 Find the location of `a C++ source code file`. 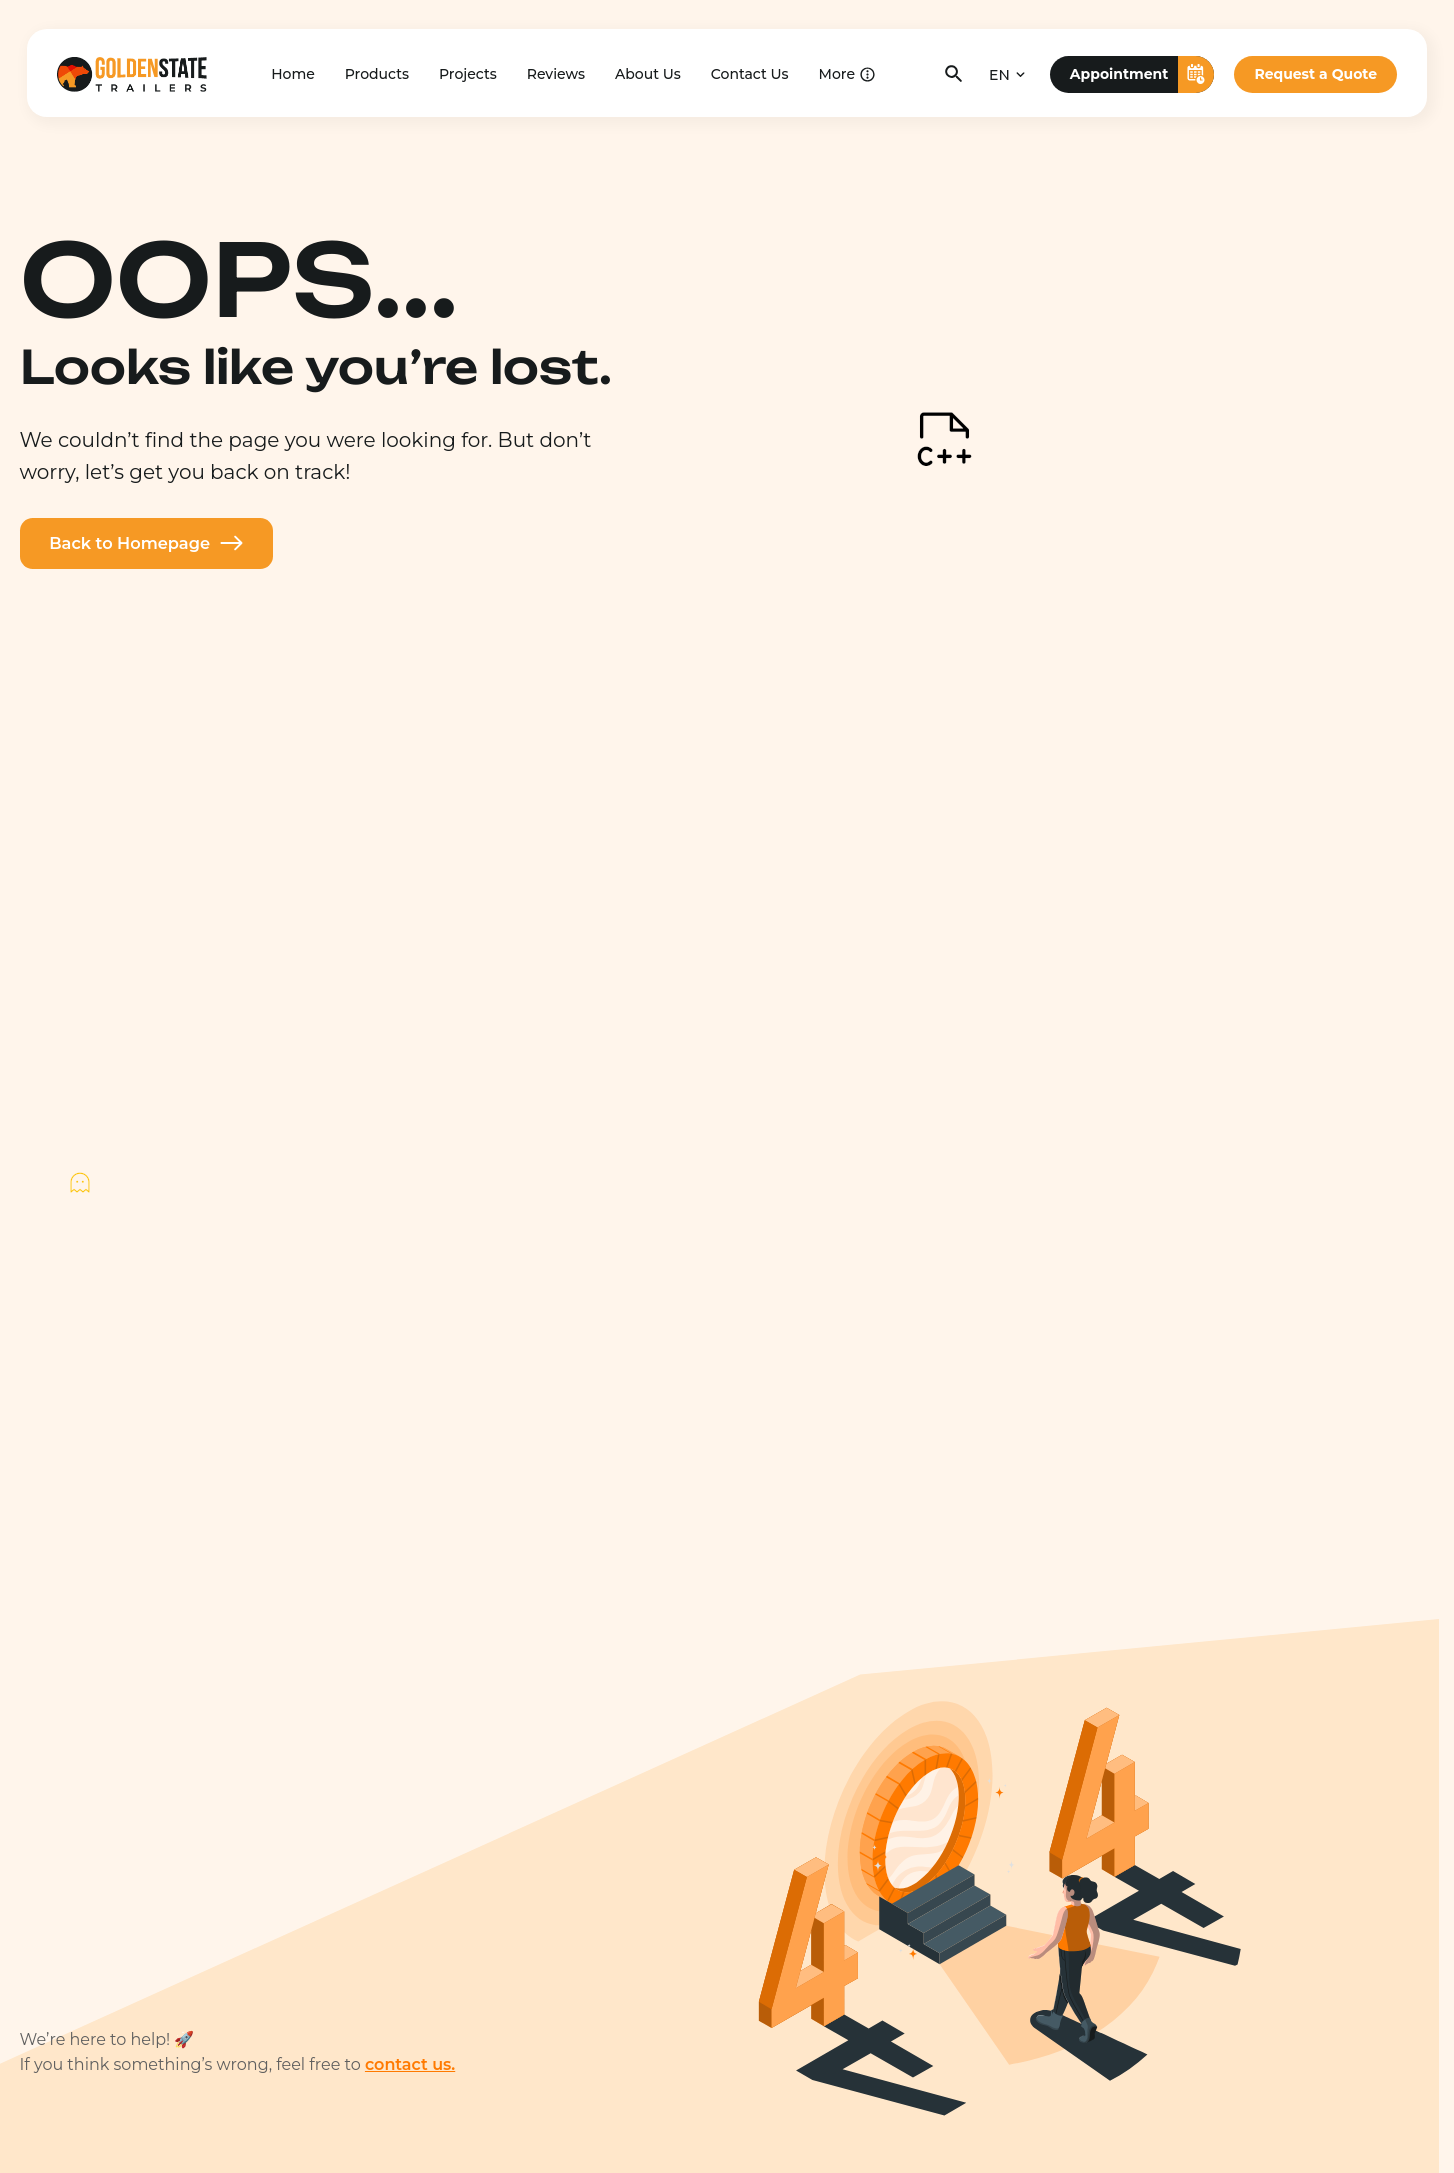

a C++ source code file is located at coordinates (944, 441).